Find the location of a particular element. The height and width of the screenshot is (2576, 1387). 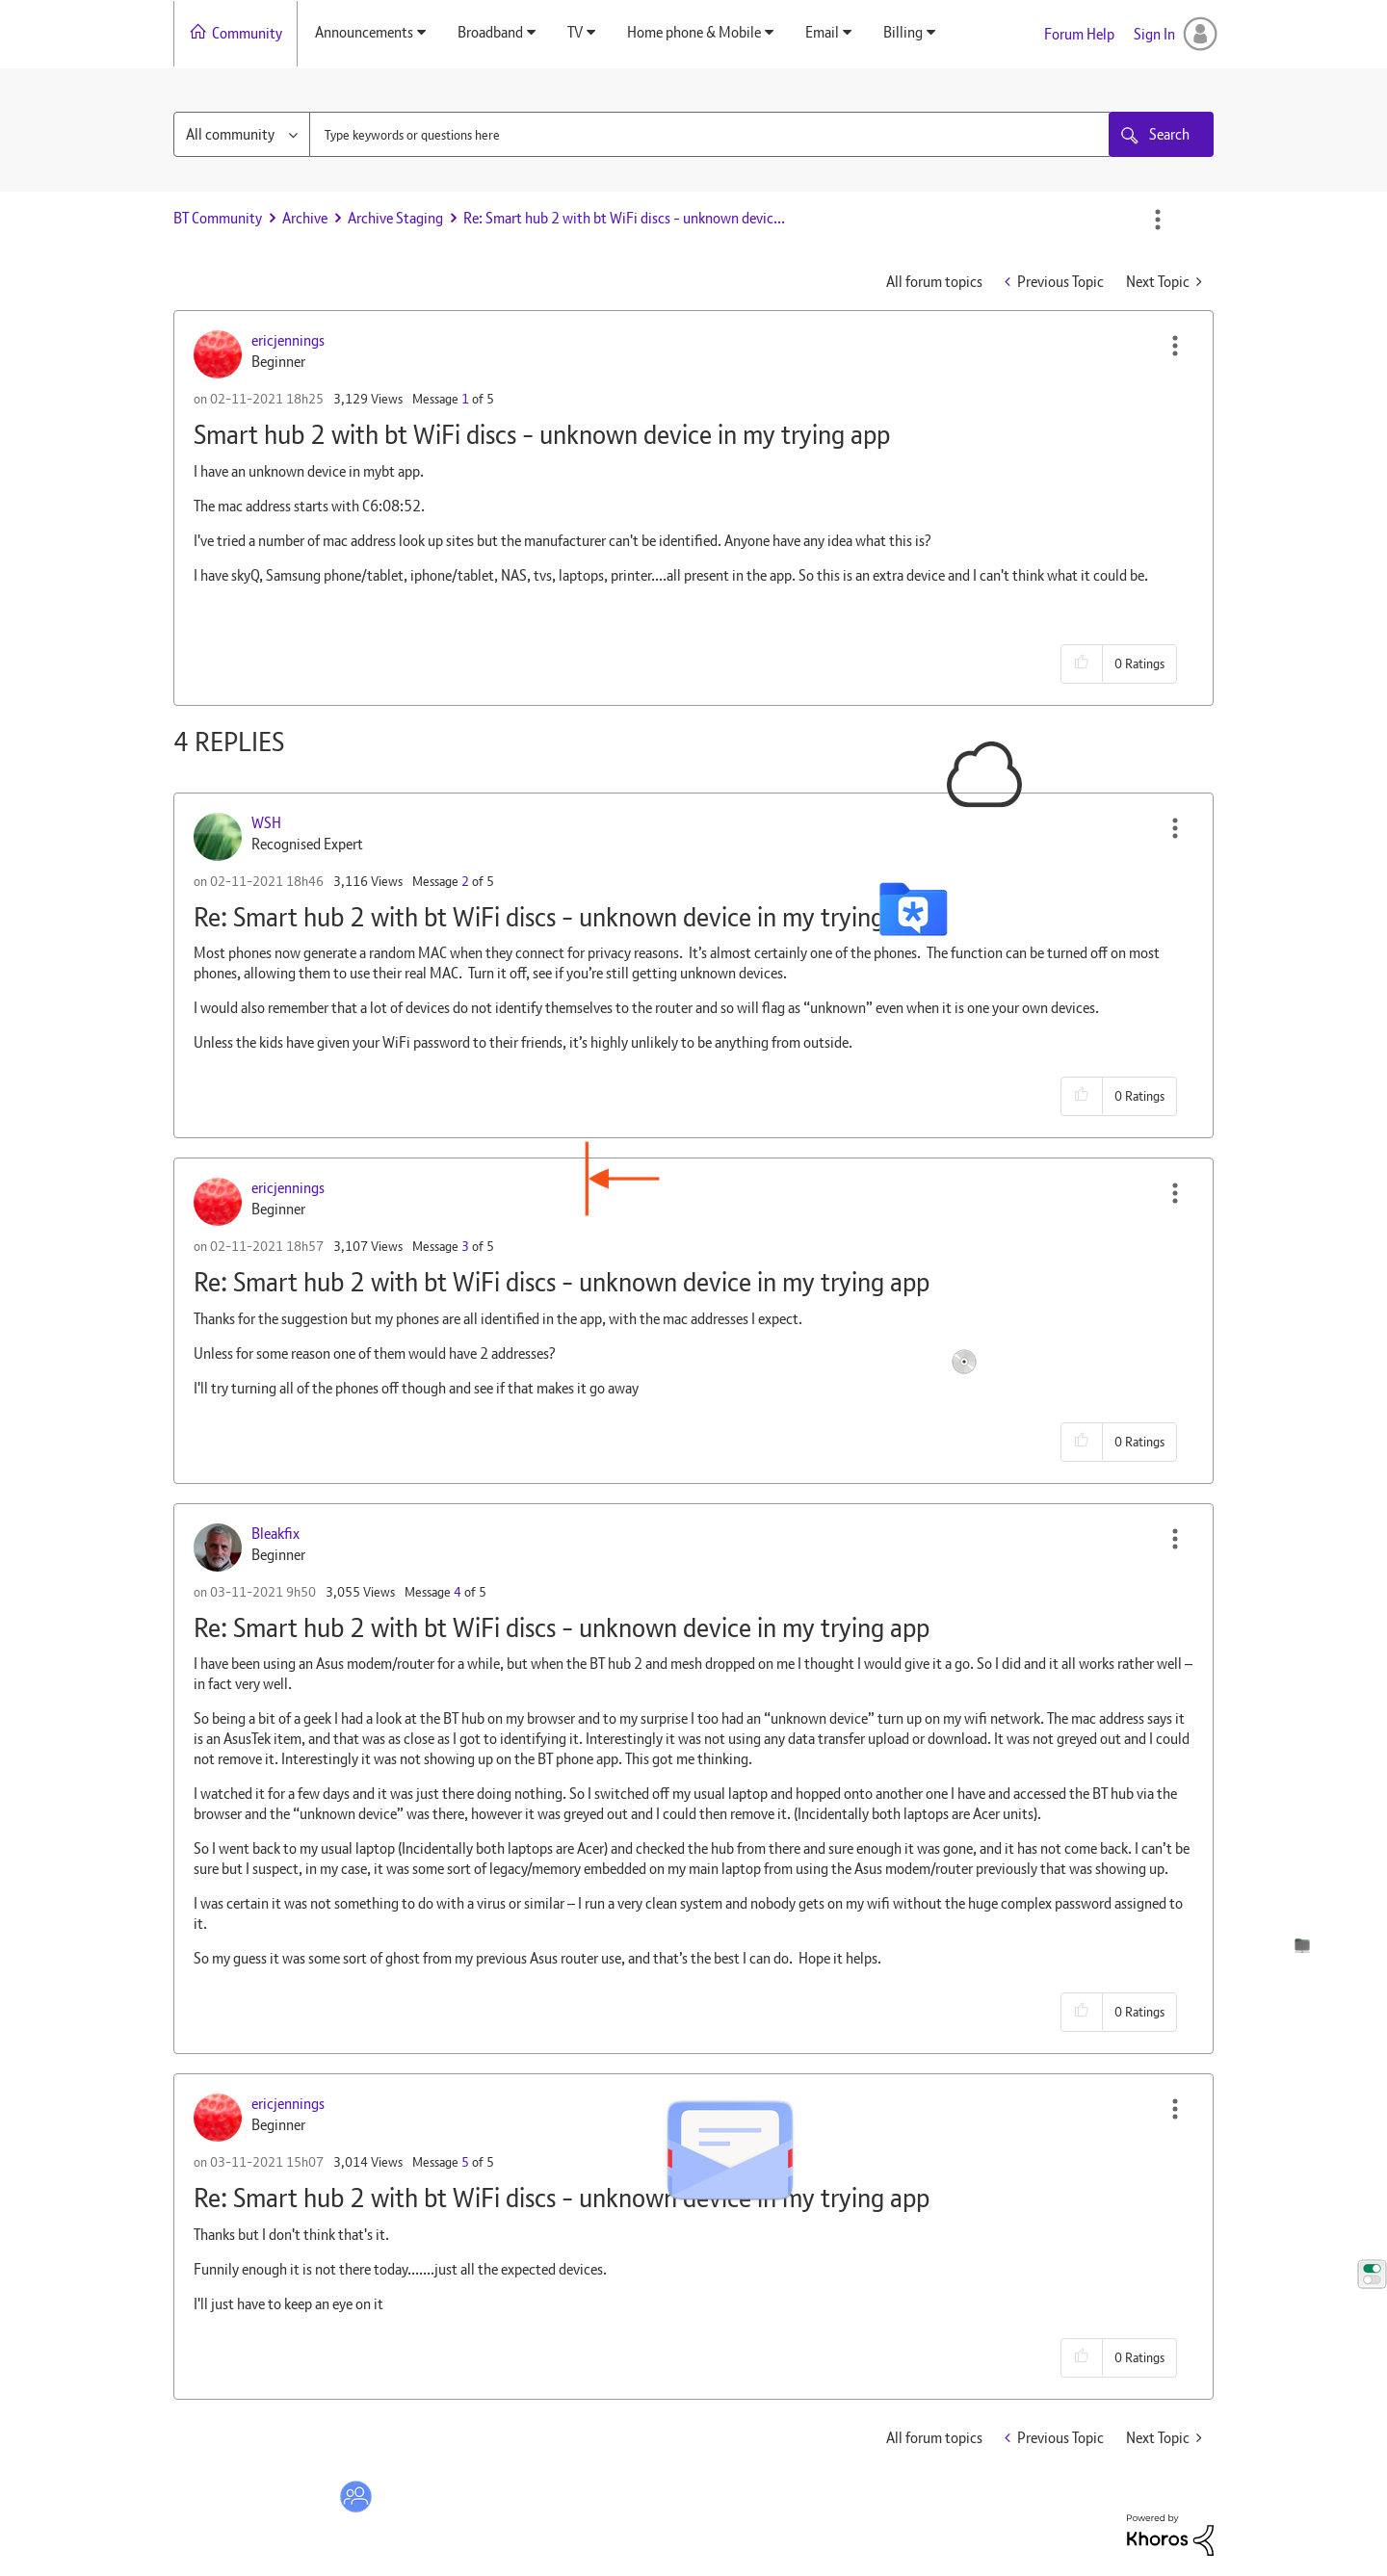

access a remote or network folder is located at coordinates (1302, 1945).